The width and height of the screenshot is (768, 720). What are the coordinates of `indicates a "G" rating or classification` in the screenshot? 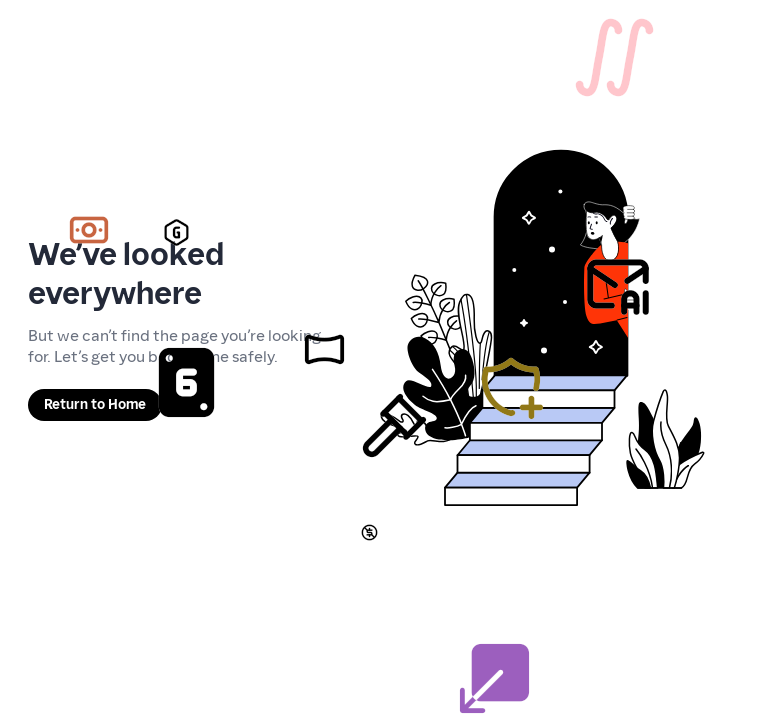 It's located at (176, 232).